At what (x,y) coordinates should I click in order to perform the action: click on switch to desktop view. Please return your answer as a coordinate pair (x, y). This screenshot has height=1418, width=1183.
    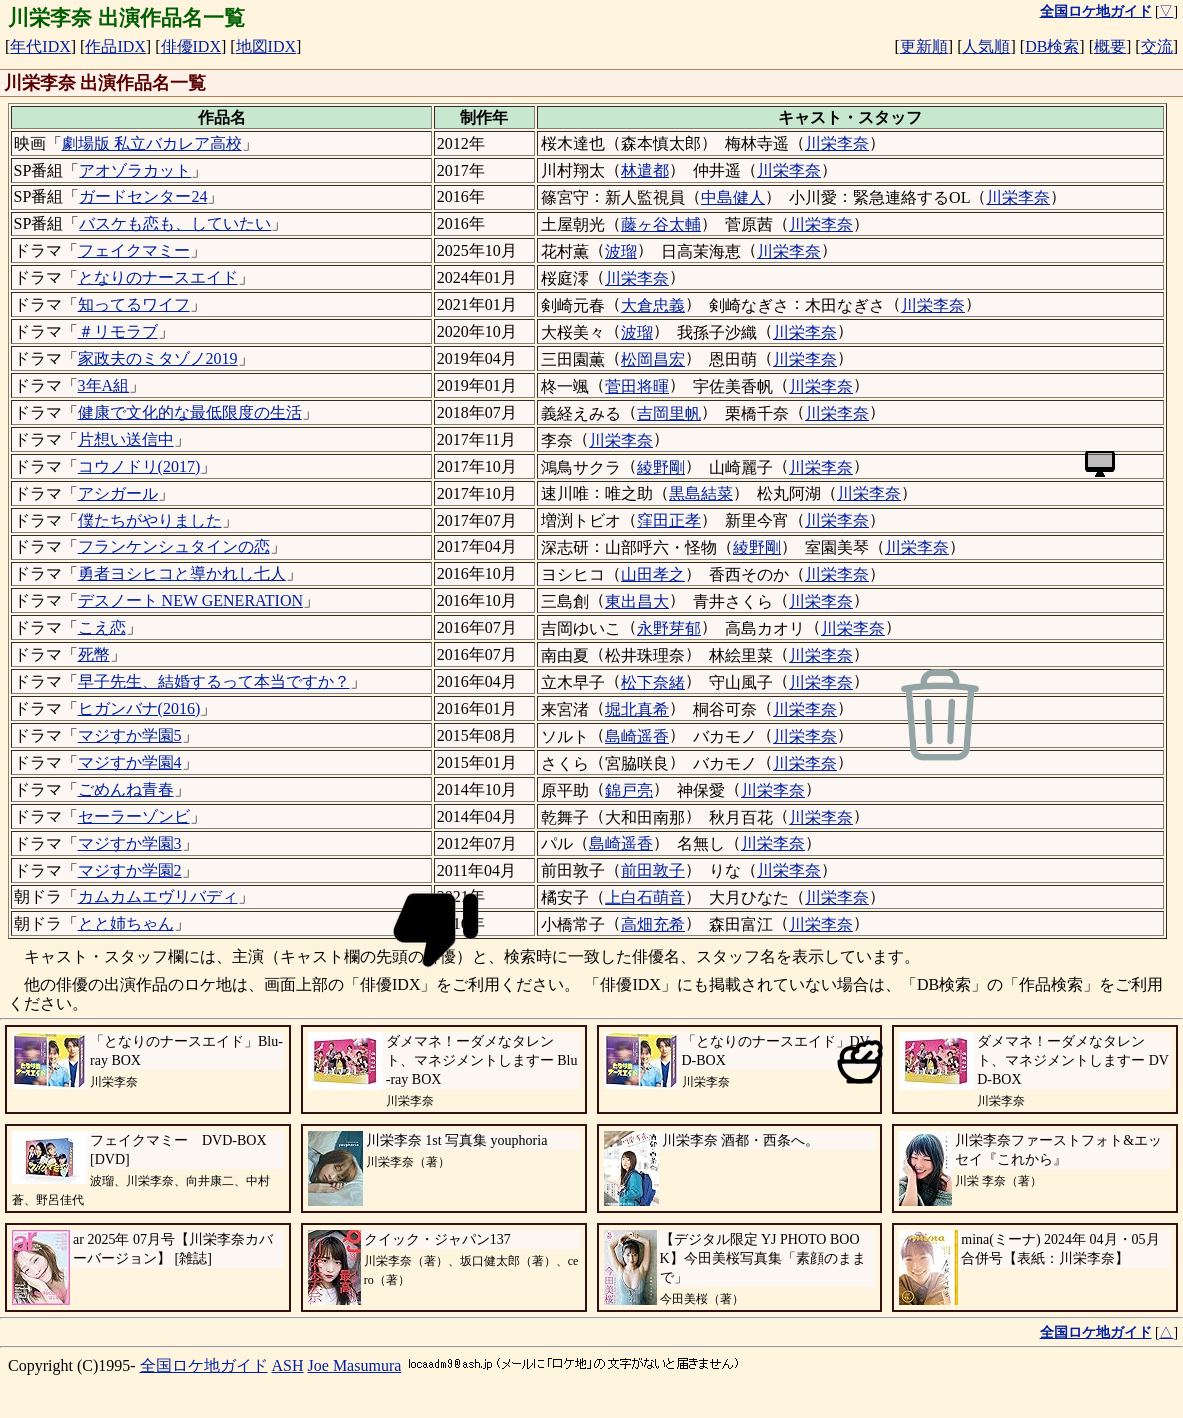
    Looking at the image, I should click on (1100, 464).